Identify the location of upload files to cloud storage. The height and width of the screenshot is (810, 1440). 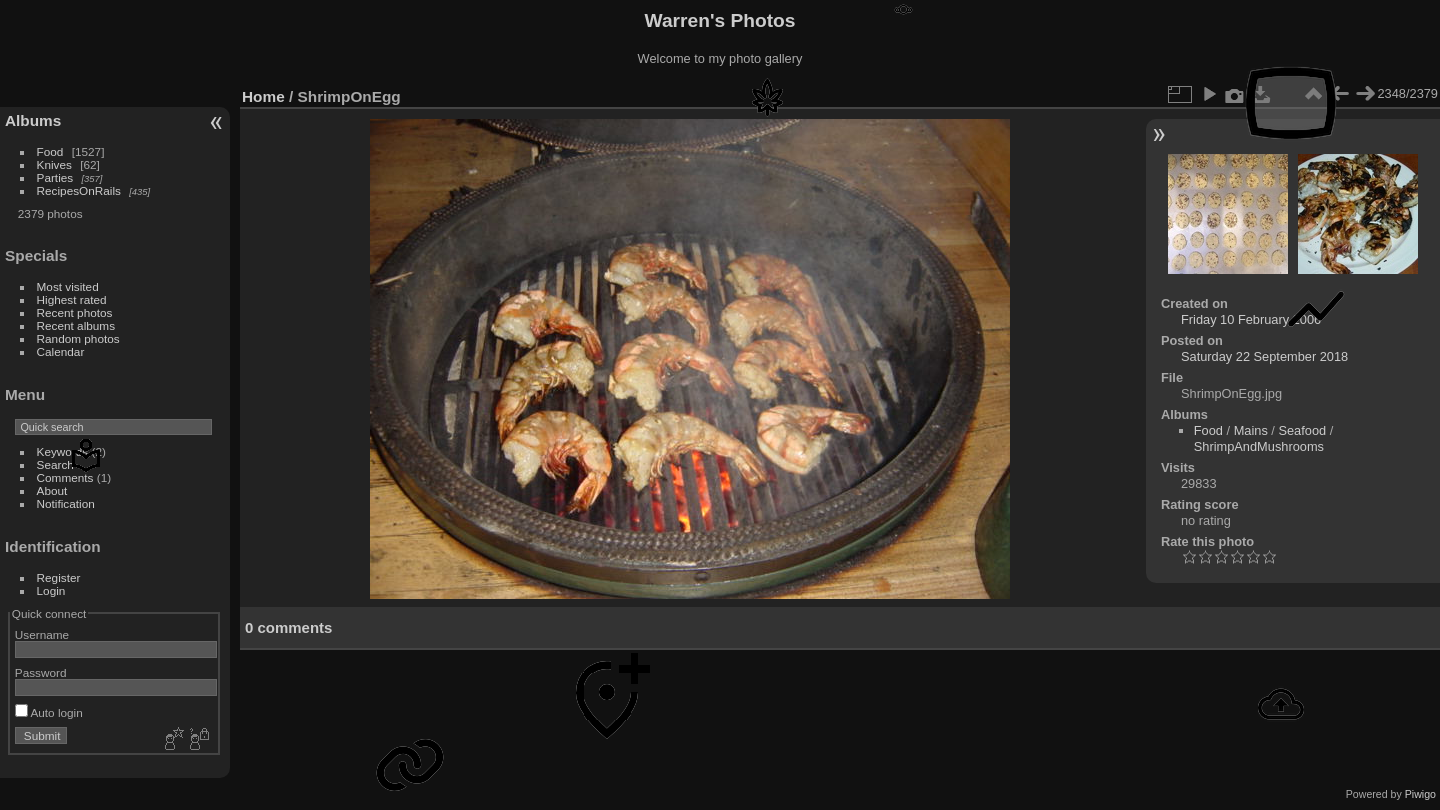
(1281, 704).